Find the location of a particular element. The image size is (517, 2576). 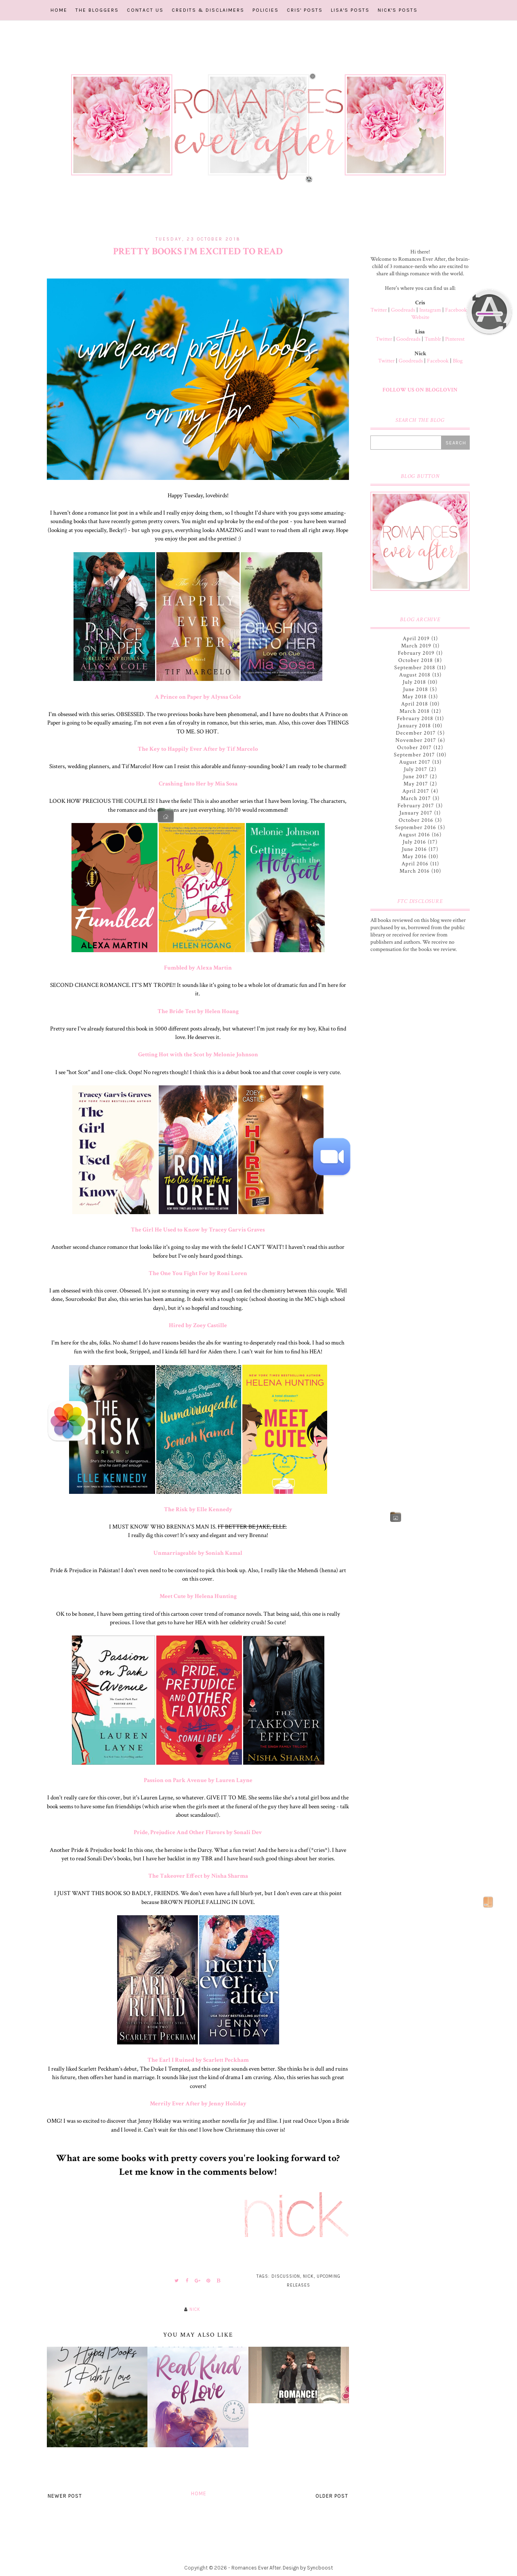

access your home folder is located at coordinates (166, 815).